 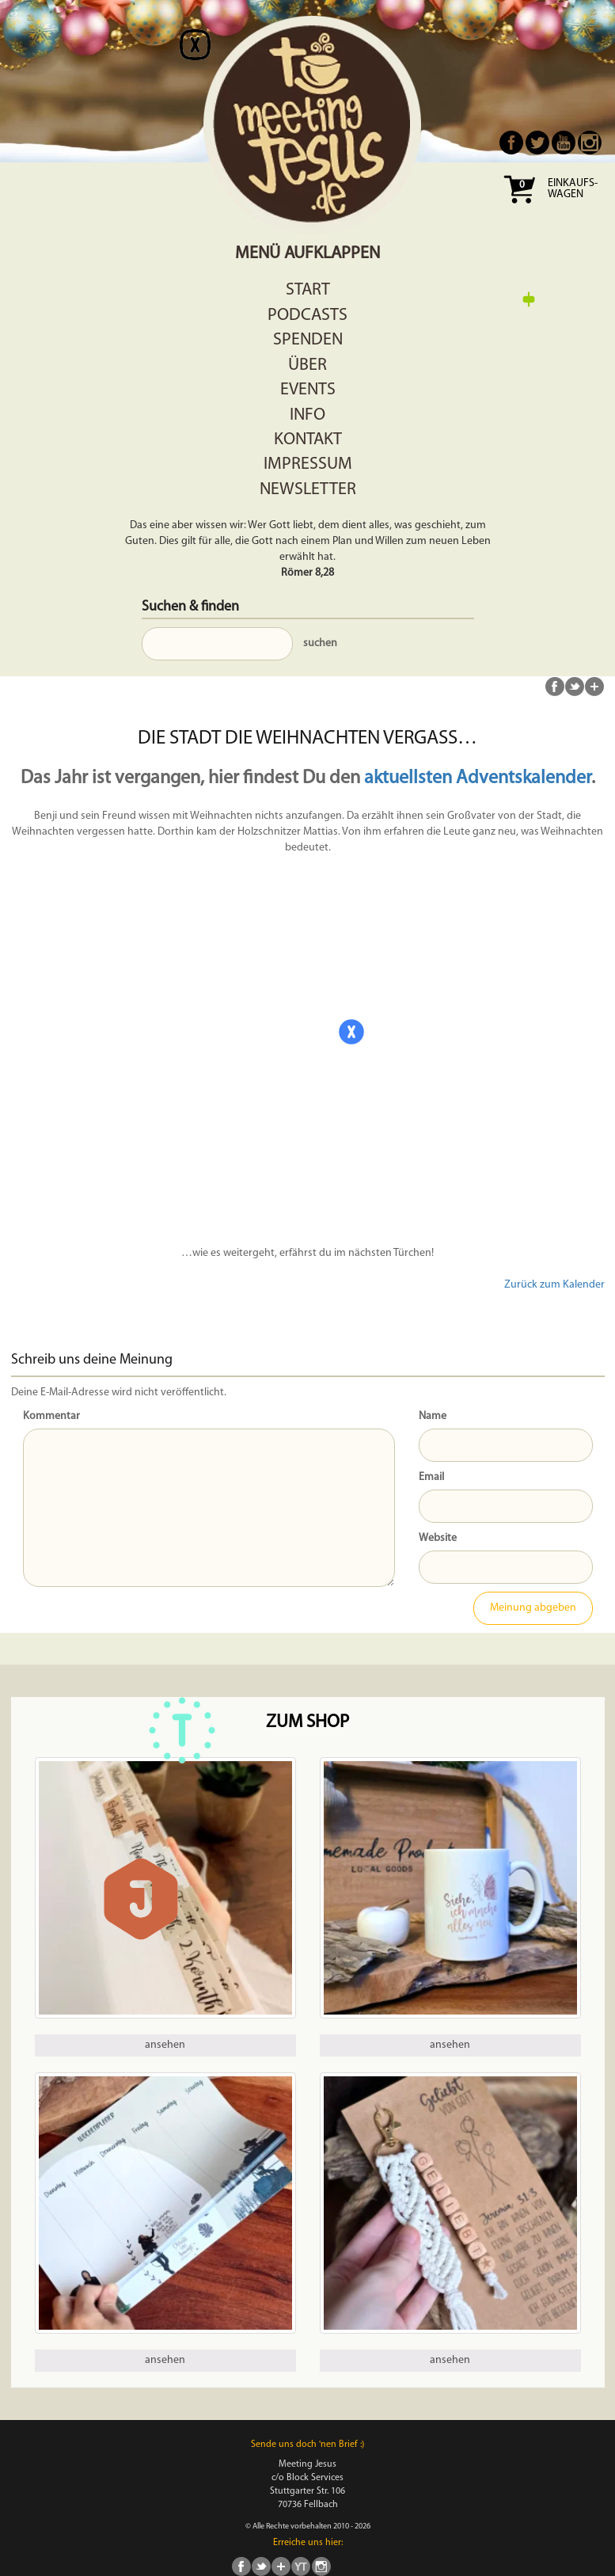 What do you see at coordinates (182, 1730) in the screenshot?
I see `indicates text formatting or typography options` at bounding box center [182, 1730].